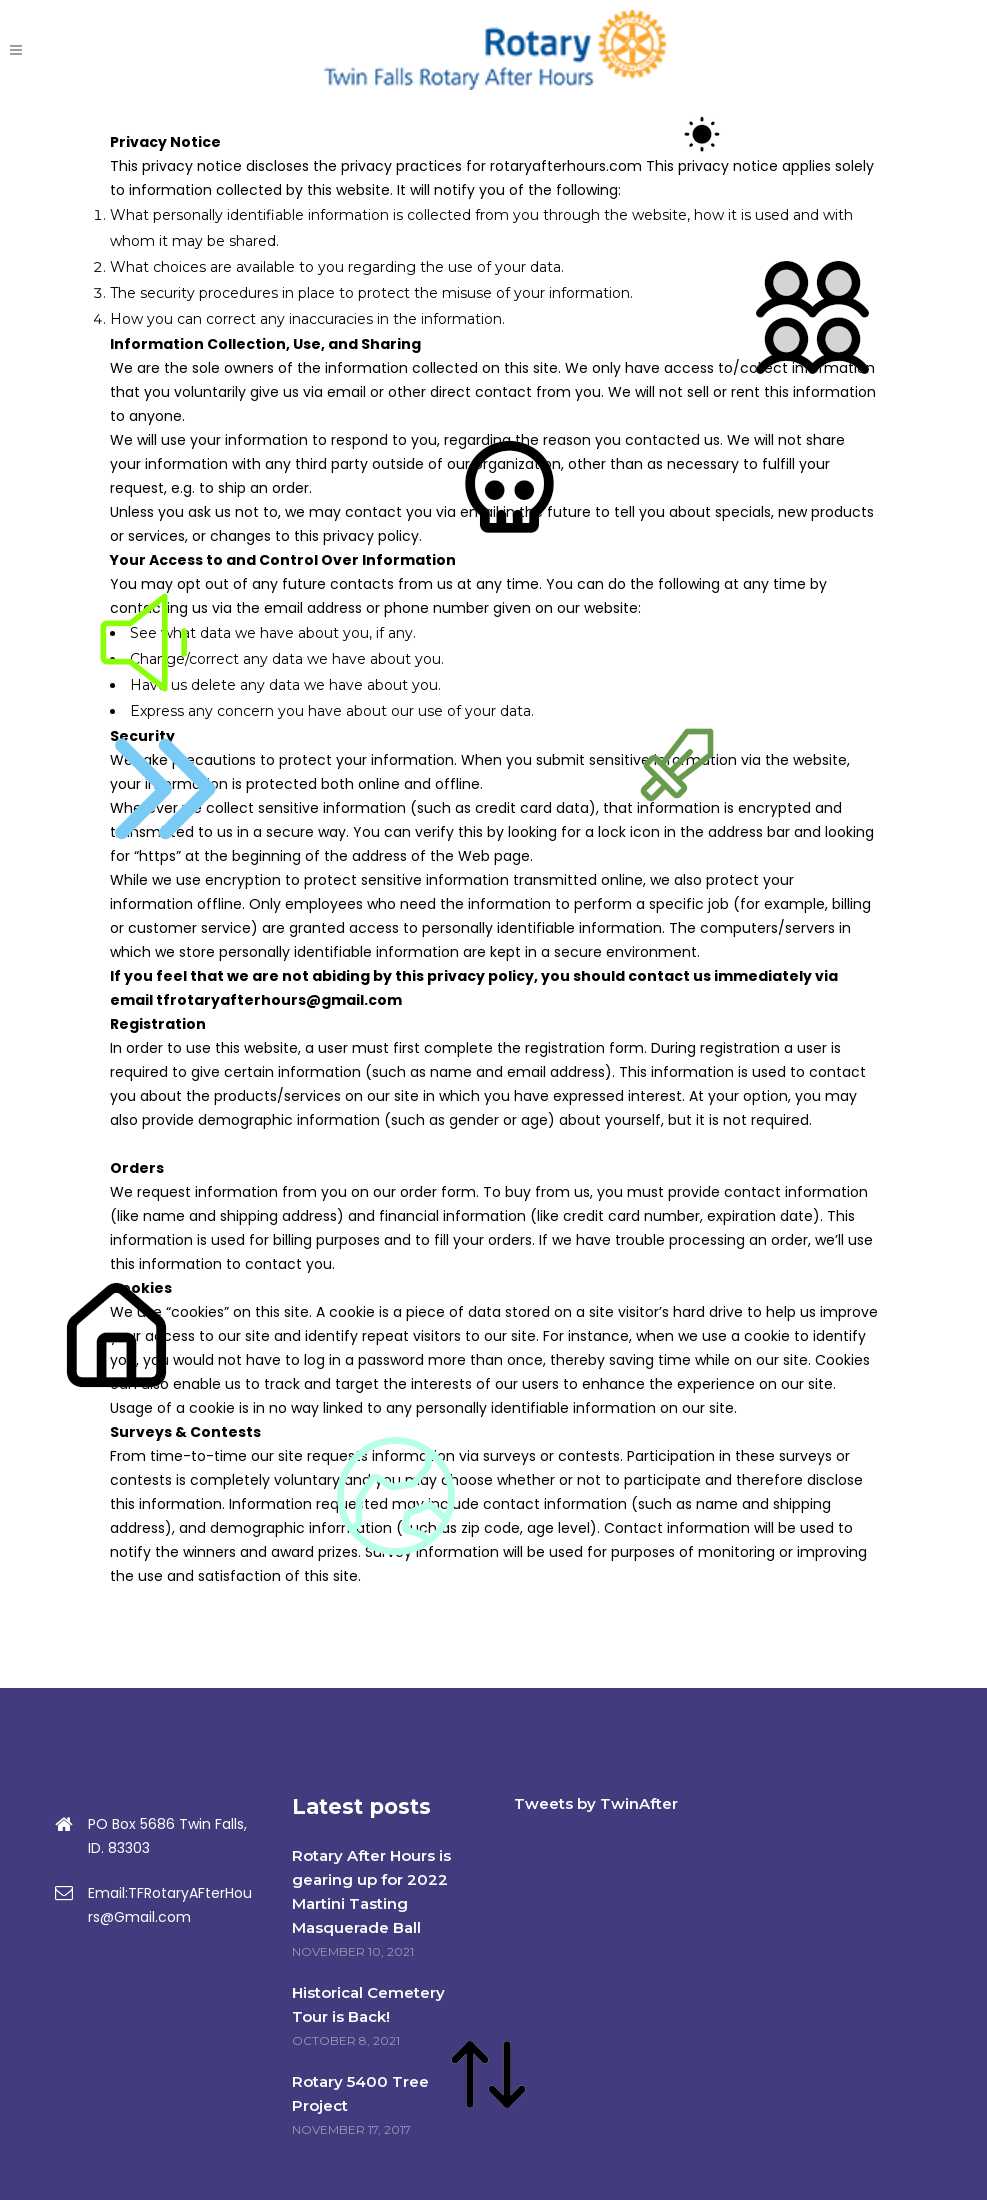 The image size is (987, 2200). Describe the element at coordinates (116, 1337) in the screenshot. I see `navigate to home screen` at that location.